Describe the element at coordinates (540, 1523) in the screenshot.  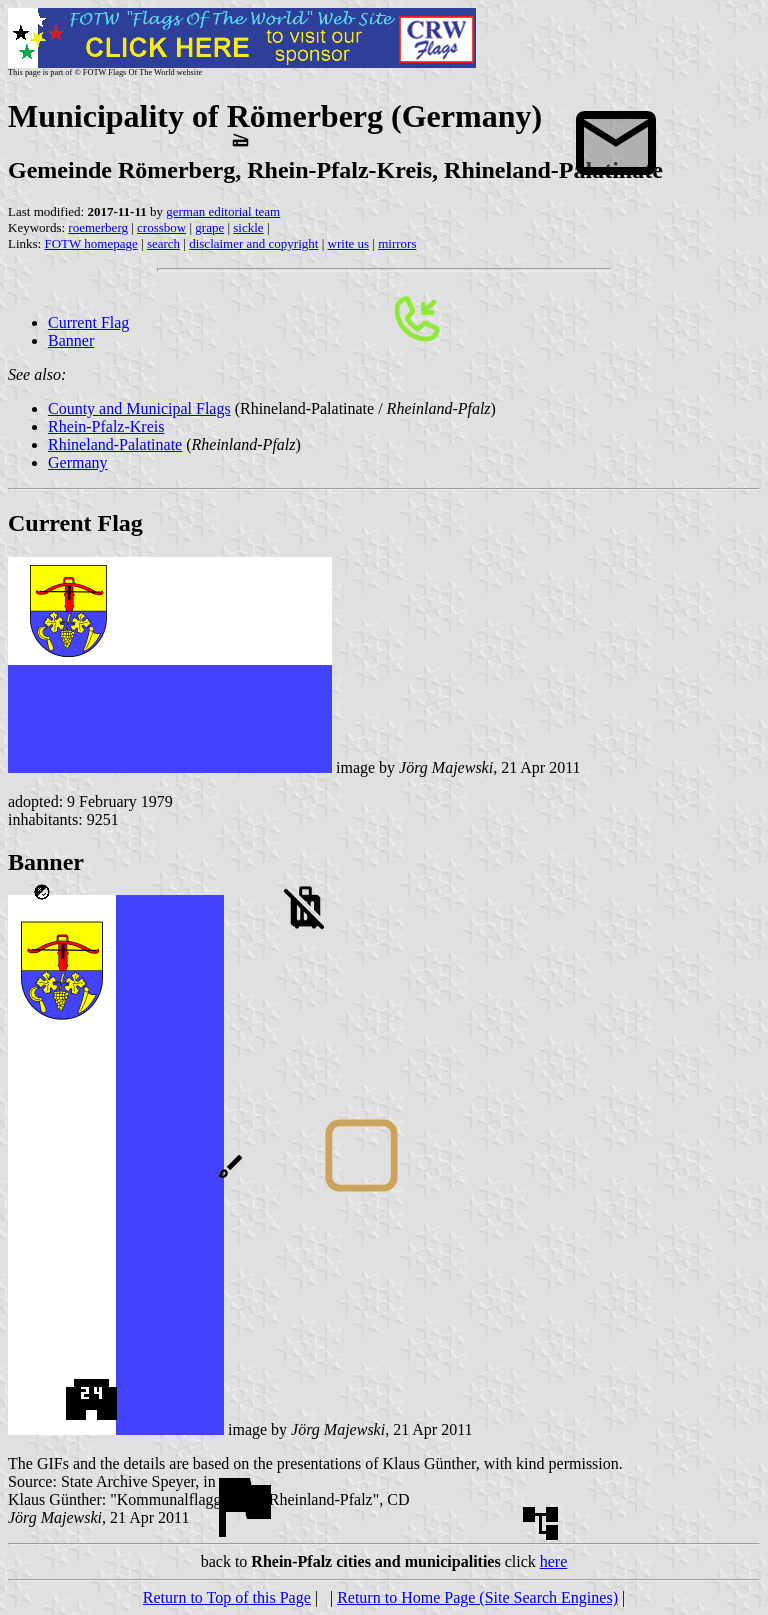
I see `view account hierarchy or organizational structure` at that location.